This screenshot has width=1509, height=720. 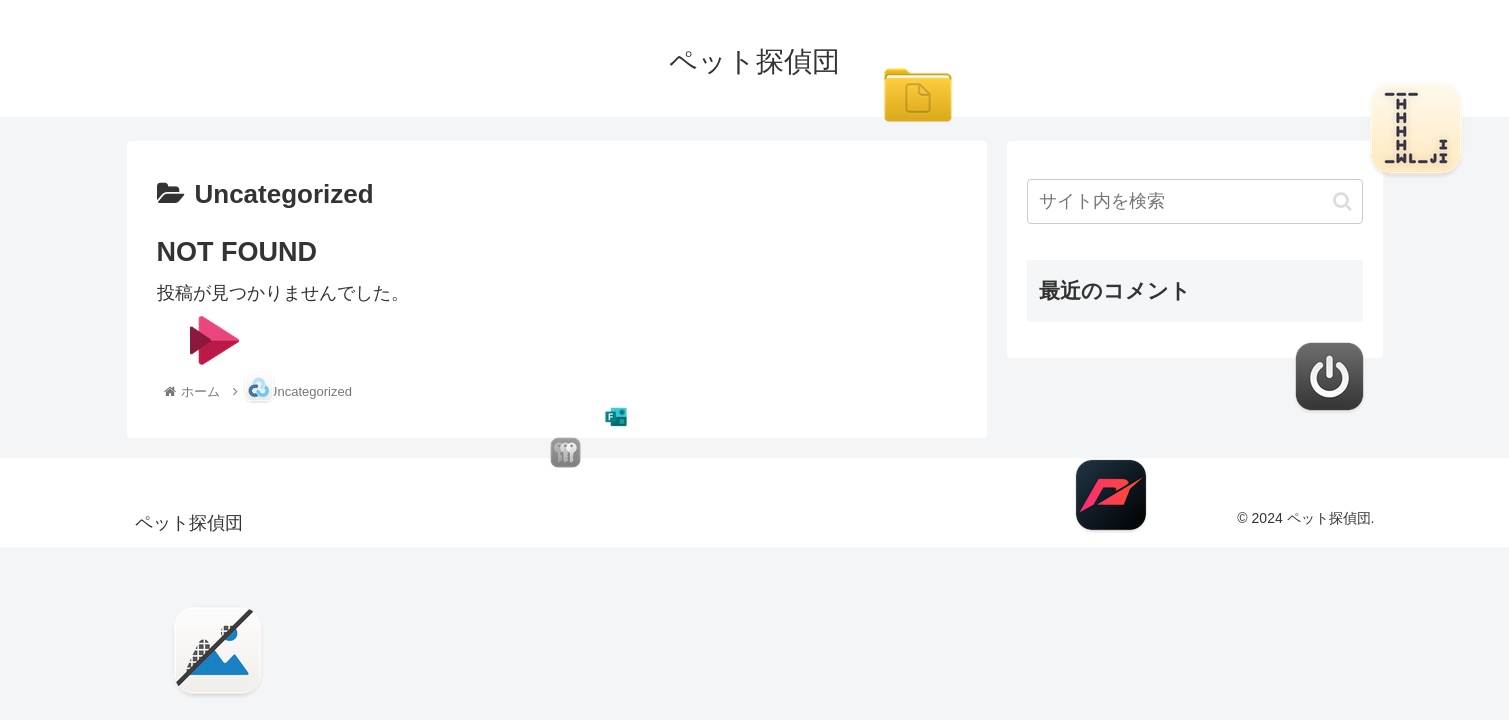 What do you see at coordinates (217, 650) in the screenshot?
I see `open bitmap2component application` at bounding box center [217, 650].